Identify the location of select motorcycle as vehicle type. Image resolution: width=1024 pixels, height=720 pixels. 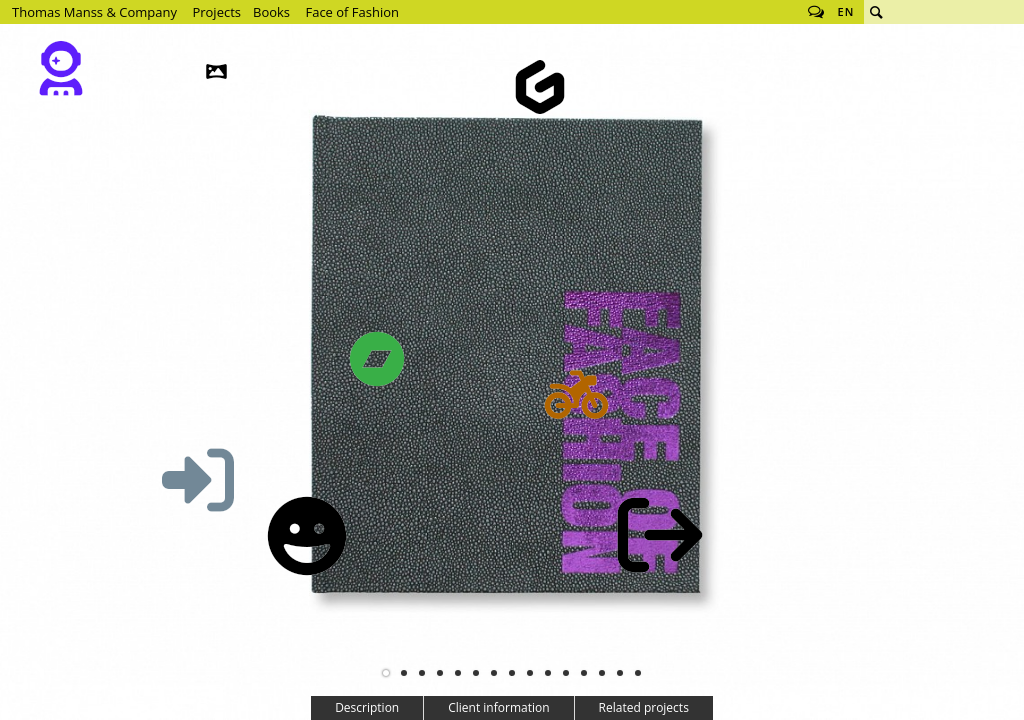
(576, 395).